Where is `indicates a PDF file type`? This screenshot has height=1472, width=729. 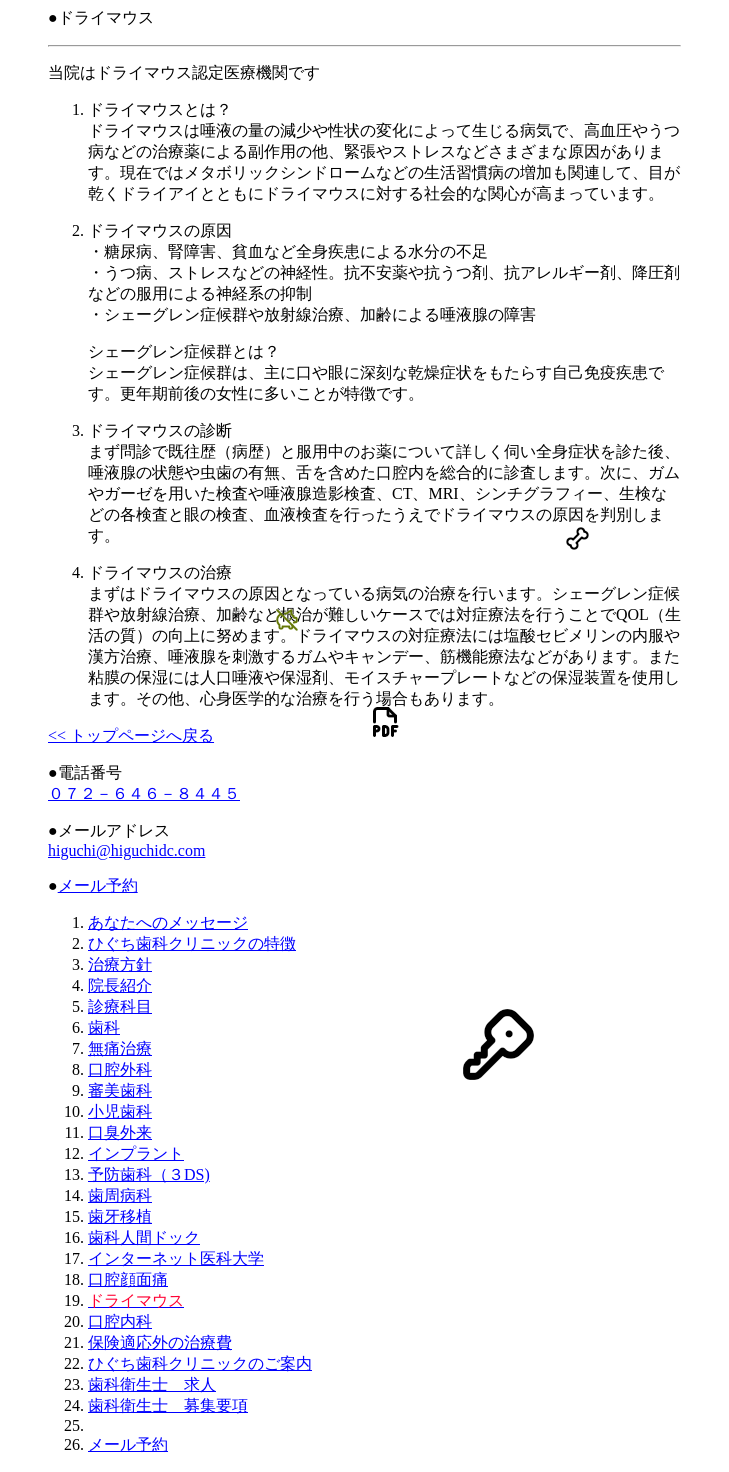 indicates a PDF file type is located at coordinates (385, 722).